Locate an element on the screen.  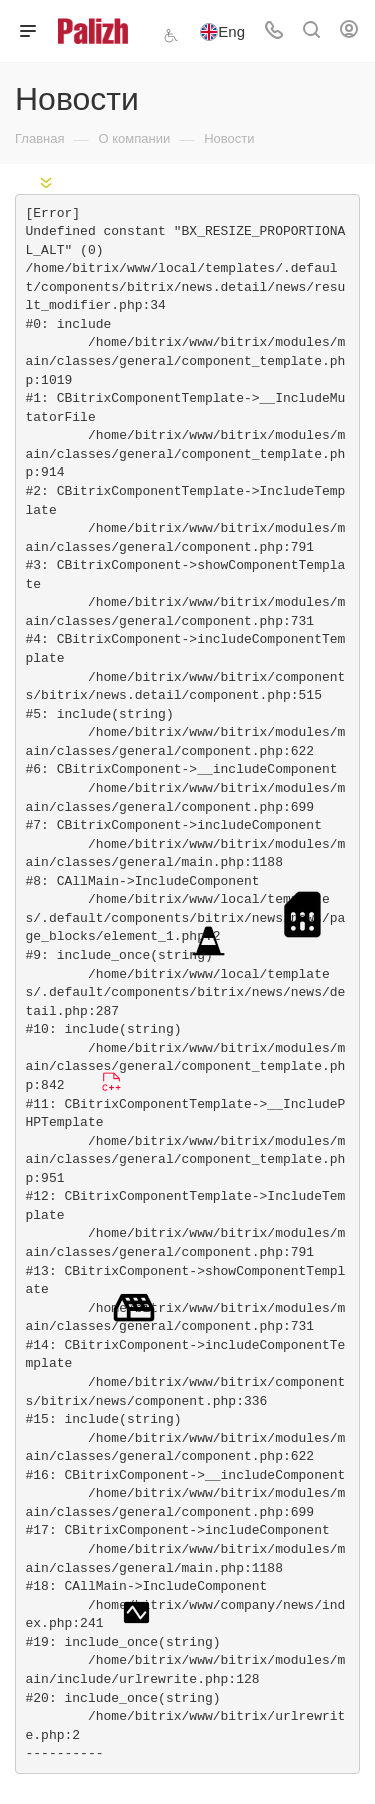
a C++ source code file is located at coordinates (111, 1082).